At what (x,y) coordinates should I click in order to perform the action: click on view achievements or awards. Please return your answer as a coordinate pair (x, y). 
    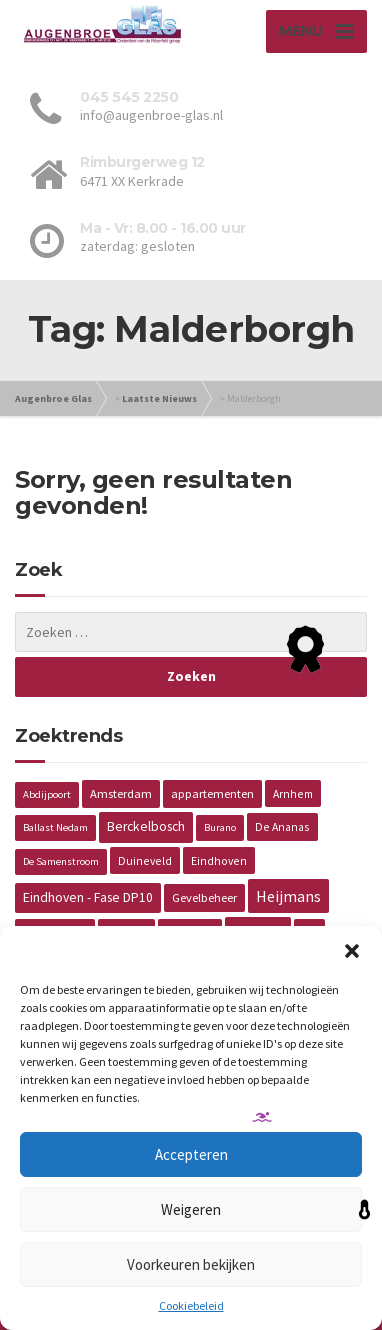
    Looking at the image, I should click on (305, 649).